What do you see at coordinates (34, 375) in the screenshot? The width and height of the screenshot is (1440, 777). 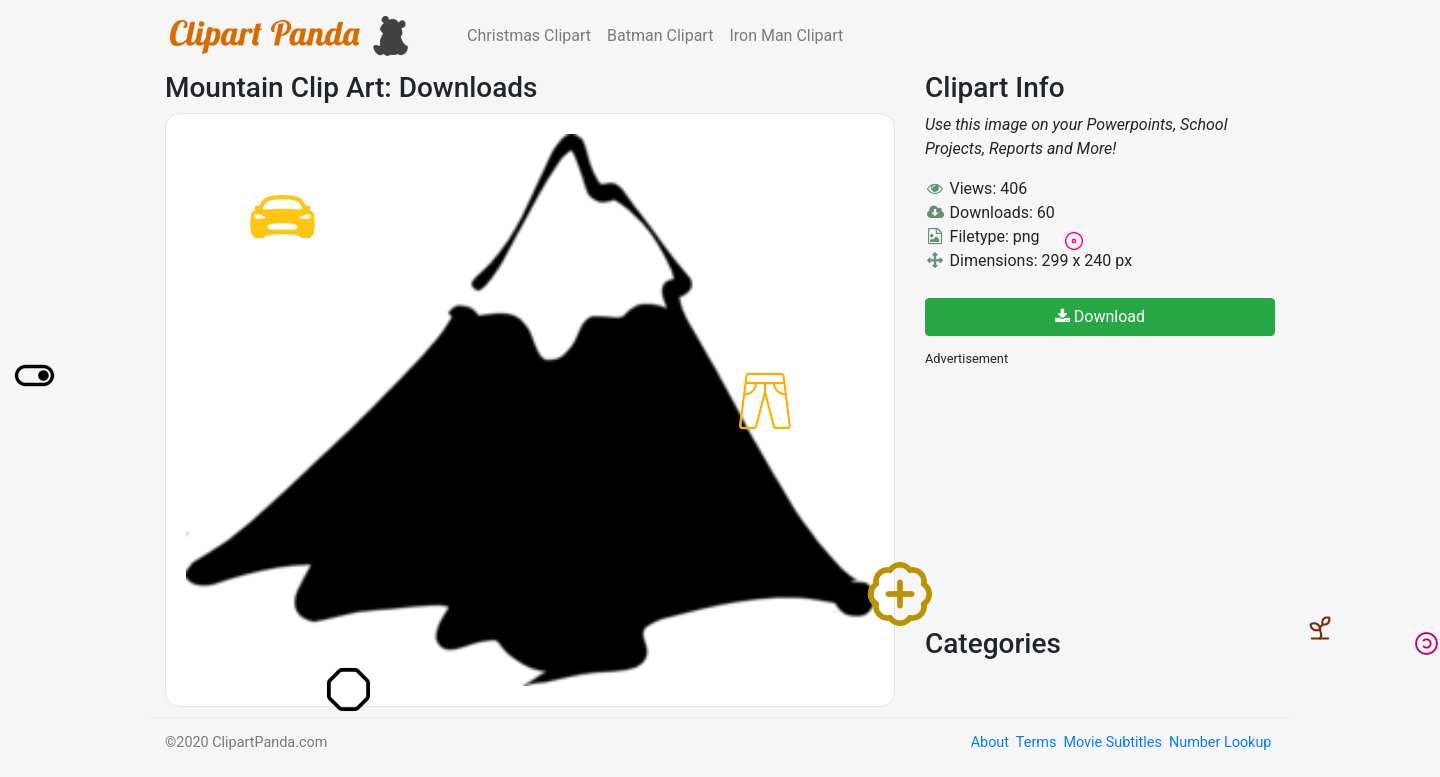 I see `toggle switch in the on/enabled state` at bounding box center [34, 375].